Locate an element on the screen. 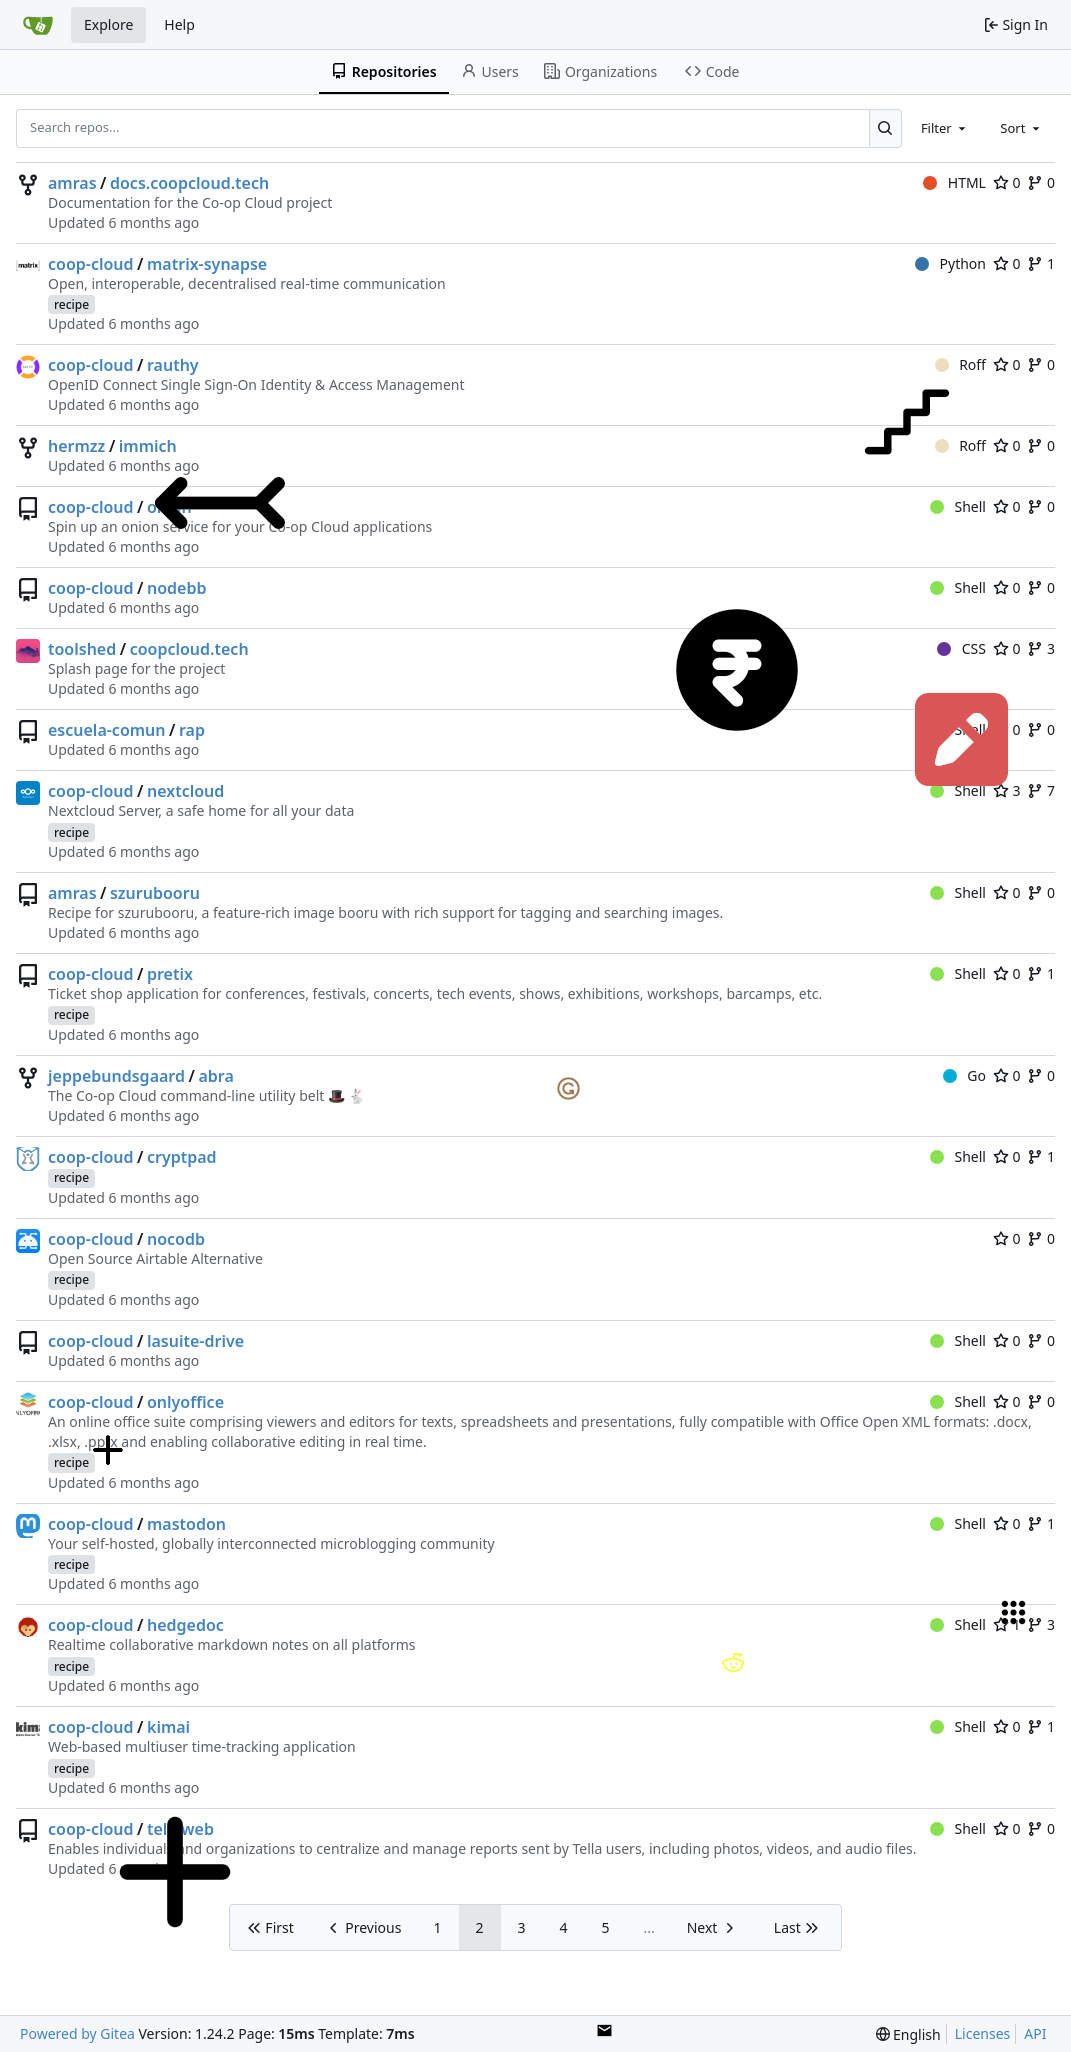 Image resolution: width=1071 pixels, height=2052 pixels. open reddit is located at coordinates (733, 1662).